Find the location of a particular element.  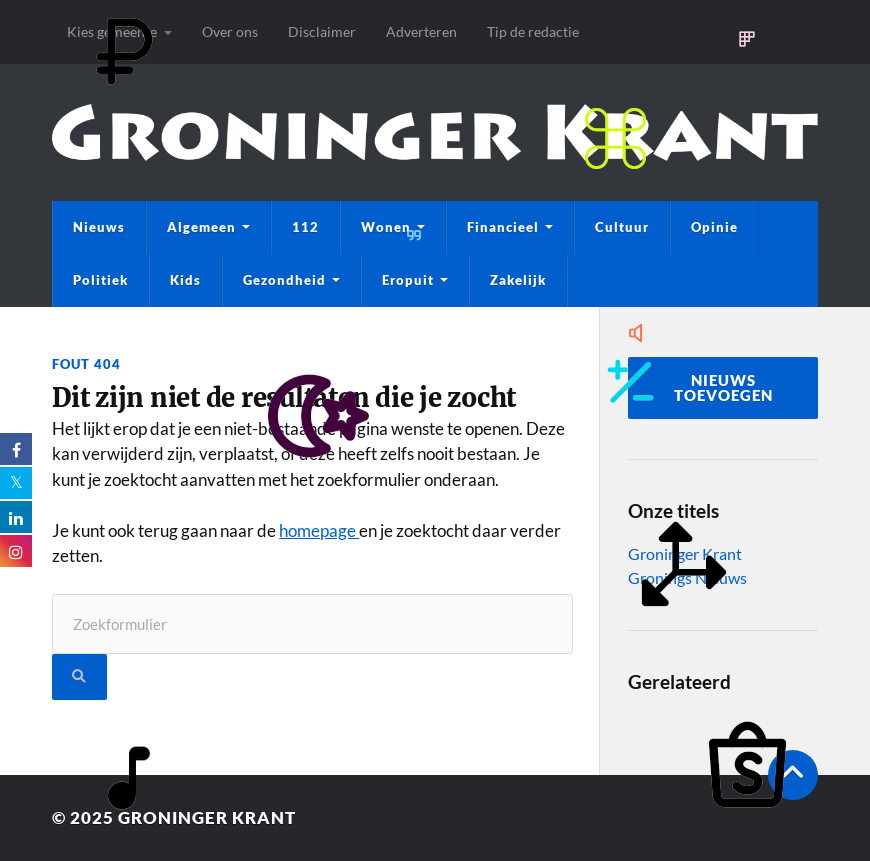

toggle between adding and subtracting values is located at coordinates (630, 382).